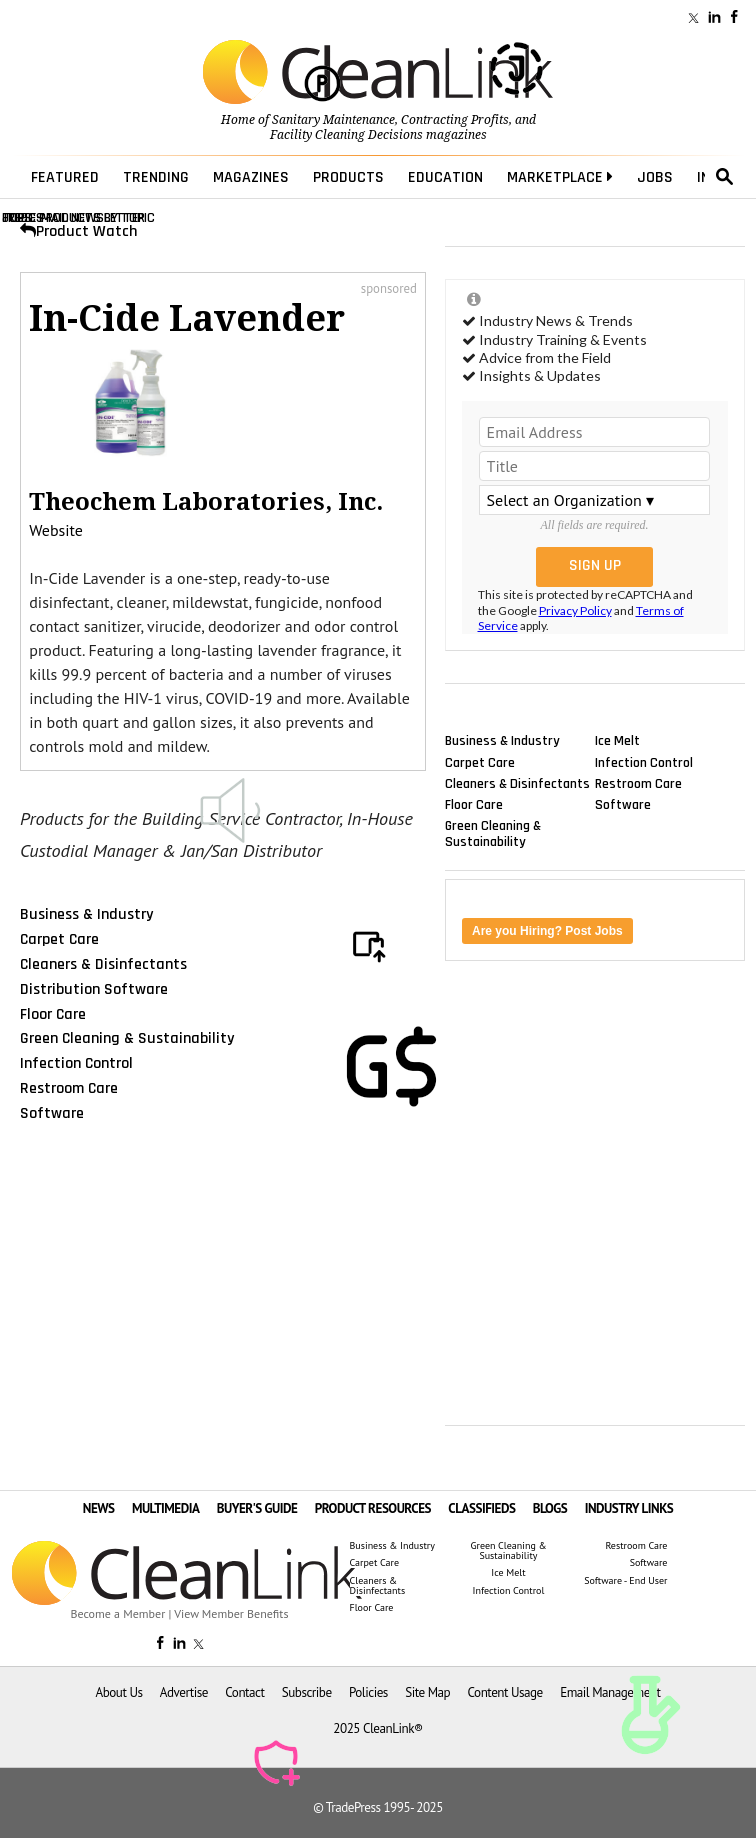 Image resolution: width=756 pixels, height=1838 pixels. Describe the element at coordinates (649, 1715) in the screenshot. I see `access chemistry or laboratory tools` at that location.